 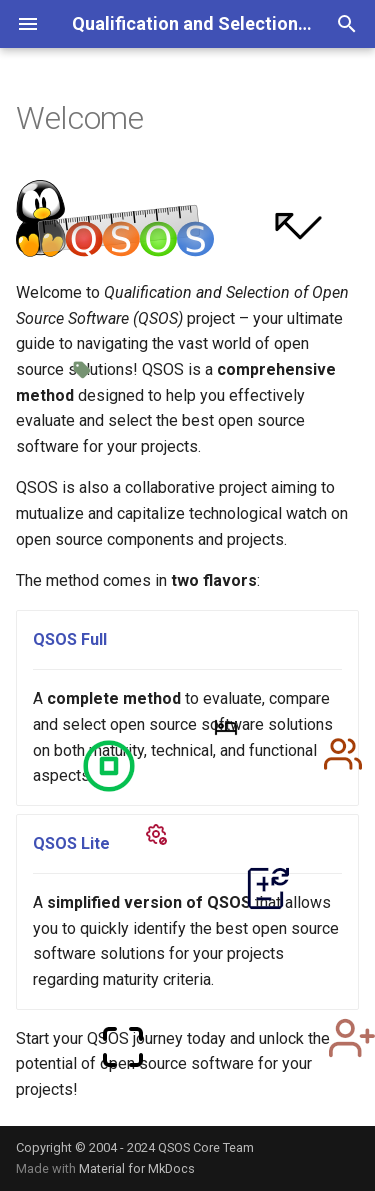 I want to click on add a new contact or friend, so click(x=352, y=1038).